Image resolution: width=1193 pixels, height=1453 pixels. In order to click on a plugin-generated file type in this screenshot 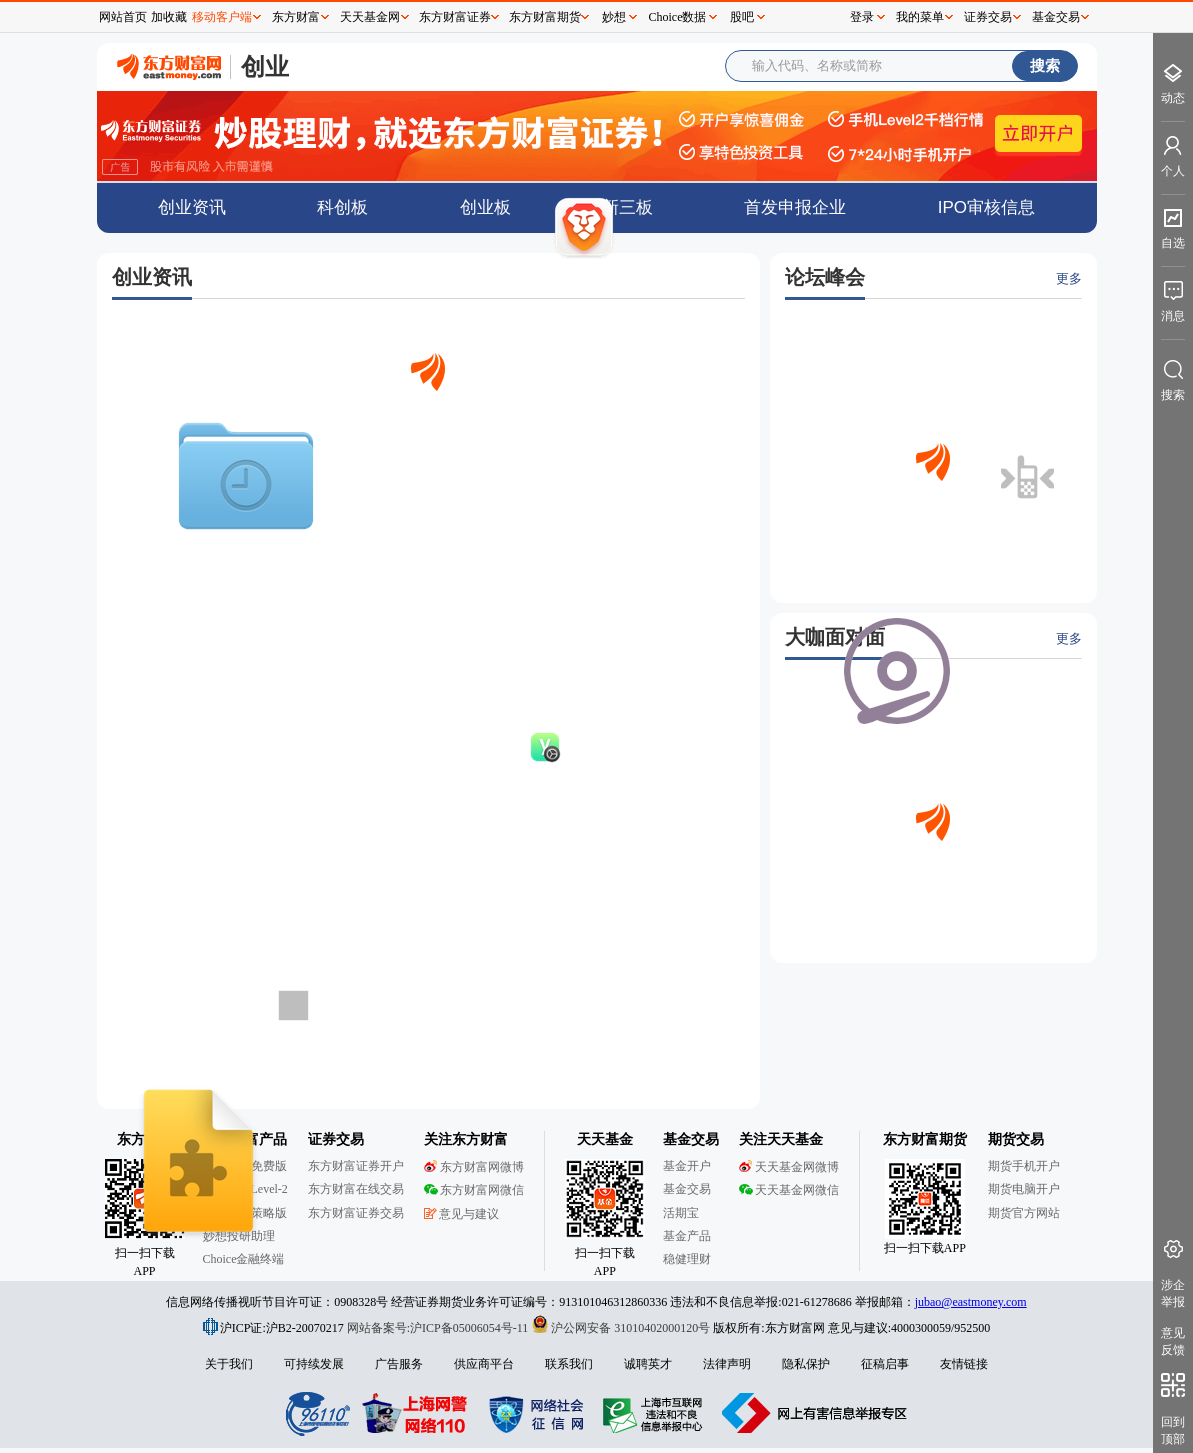, I will do `click(198, 1163)`.